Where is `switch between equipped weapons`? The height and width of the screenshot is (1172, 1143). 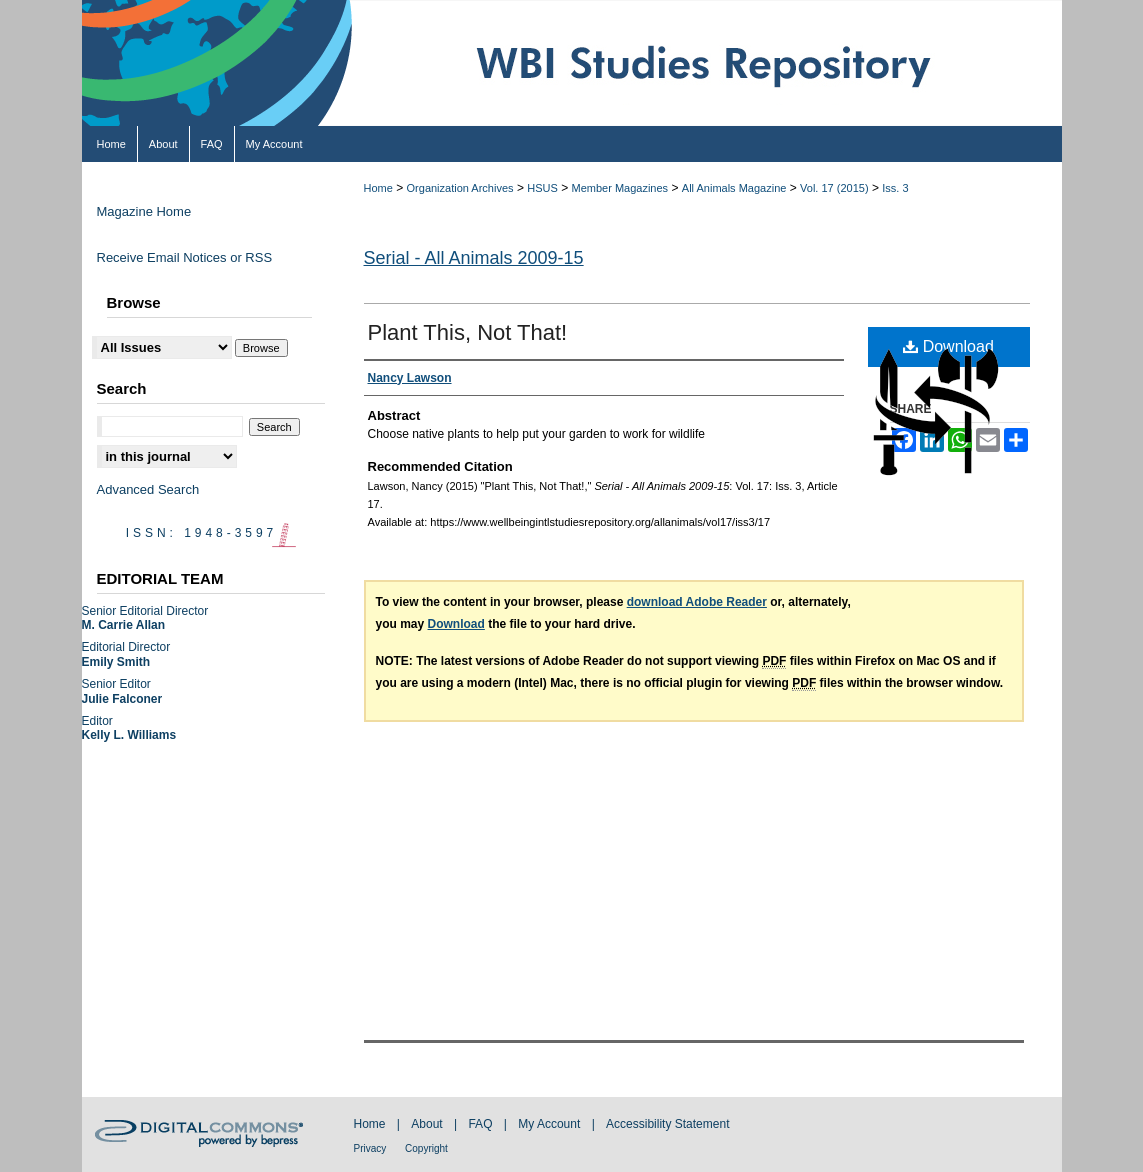
switch between equipped weapons is located at coordinates (936, 412).